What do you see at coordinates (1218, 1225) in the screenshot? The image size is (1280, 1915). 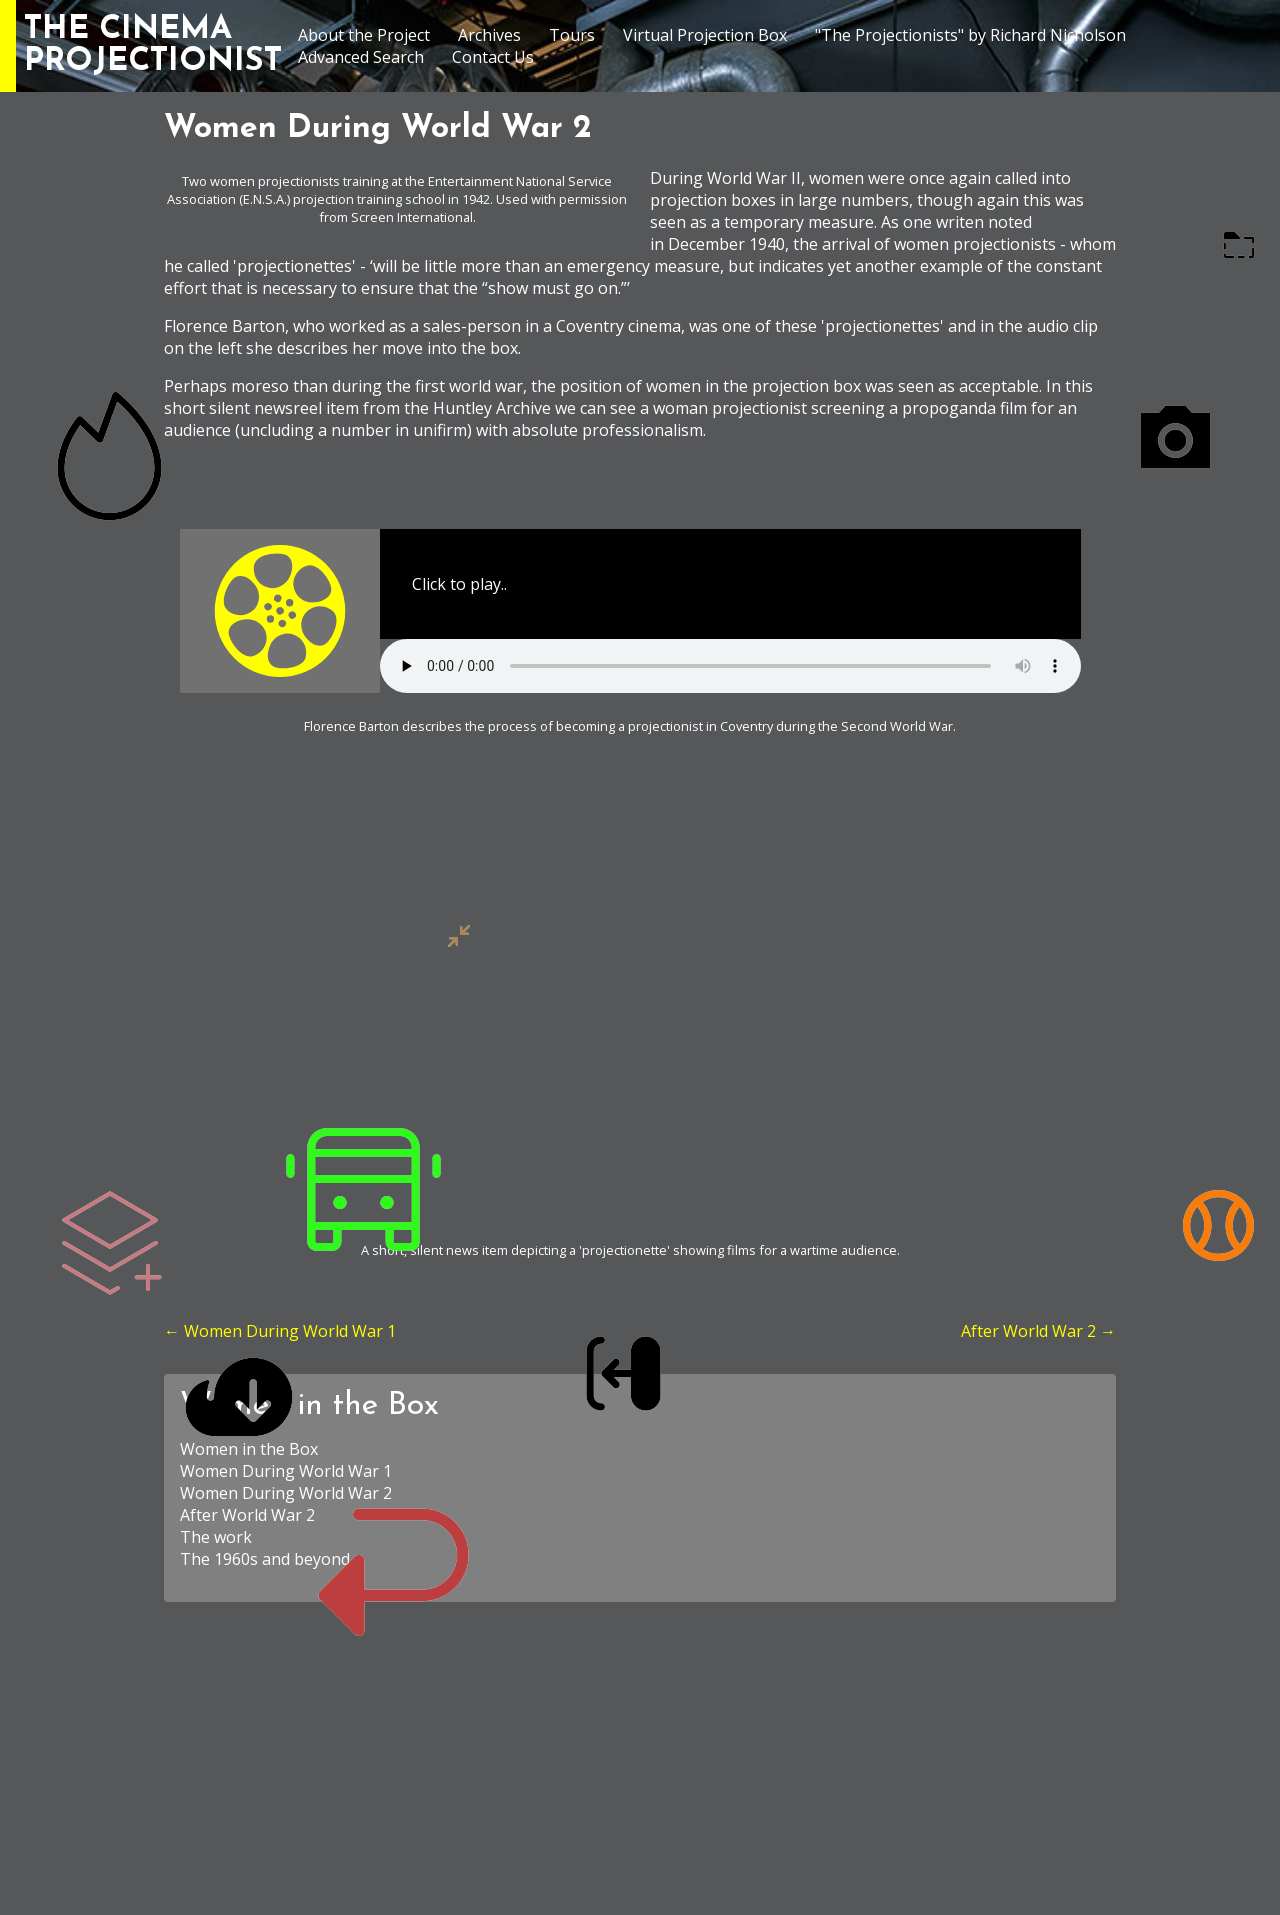 I see `access tennis or racquet sports features` at bounding box center [1218, 1225].